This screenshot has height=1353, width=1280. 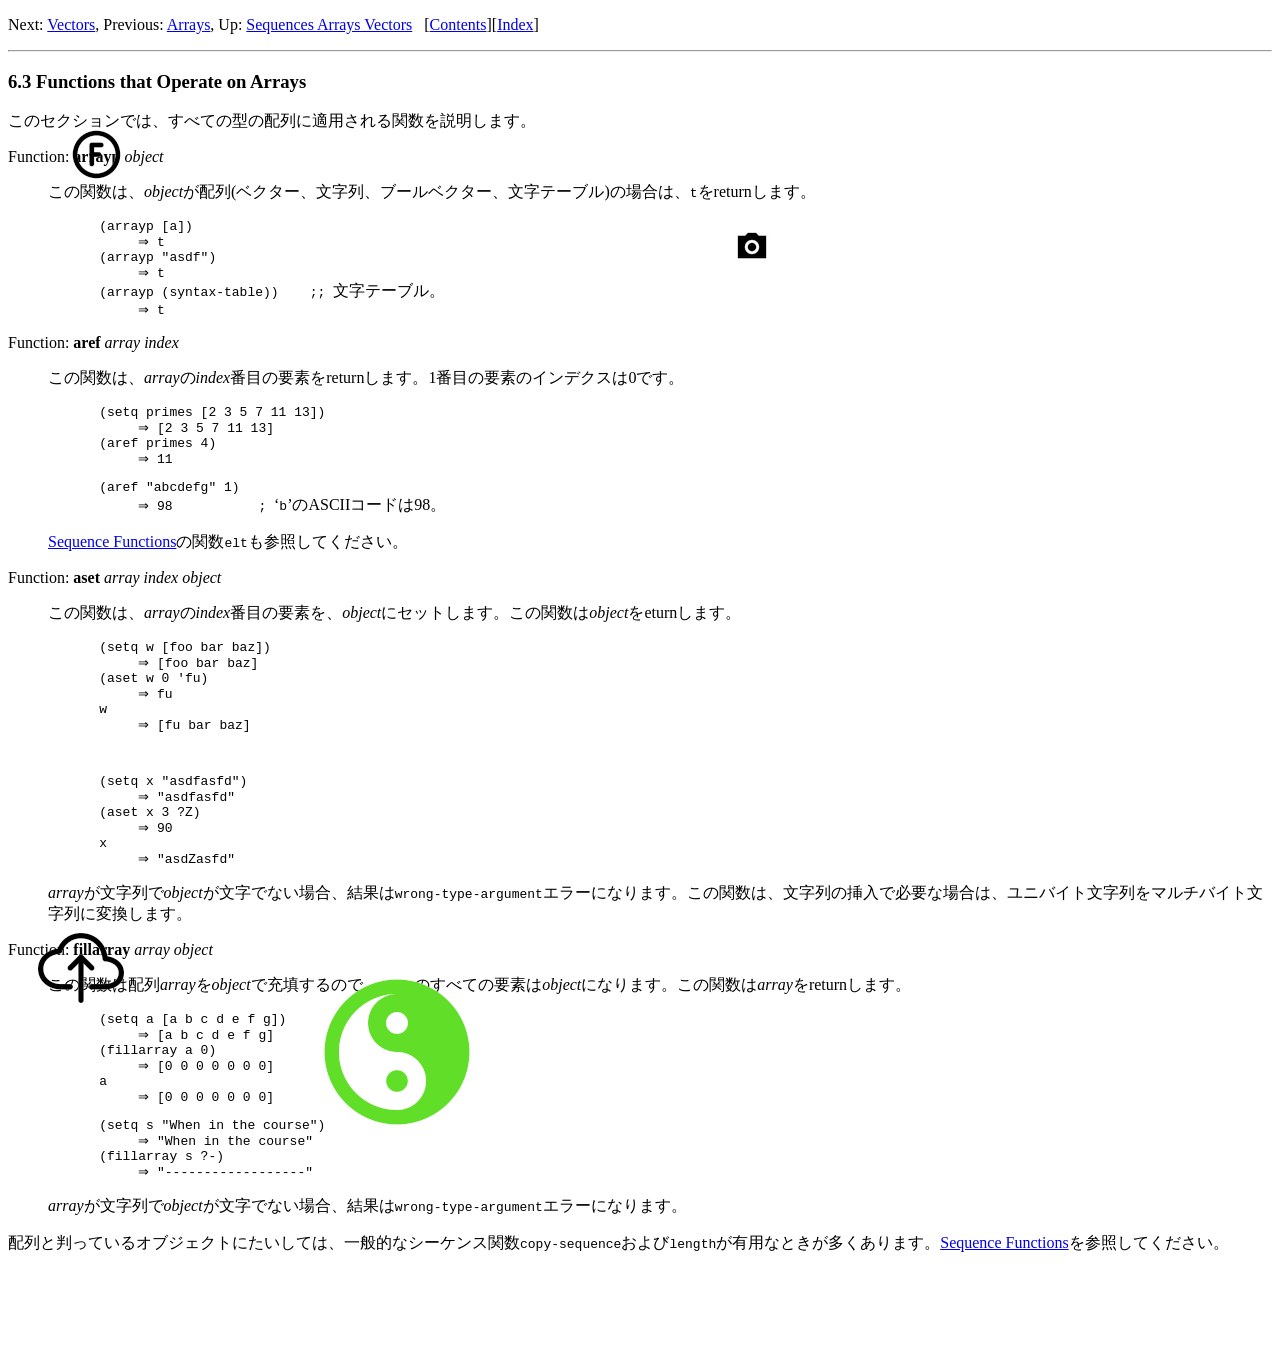 What do you see at coordinates (397, 1052) in the screenshot?
I see `toggle balance or harmony mode` at bounding box center [397, 1052].